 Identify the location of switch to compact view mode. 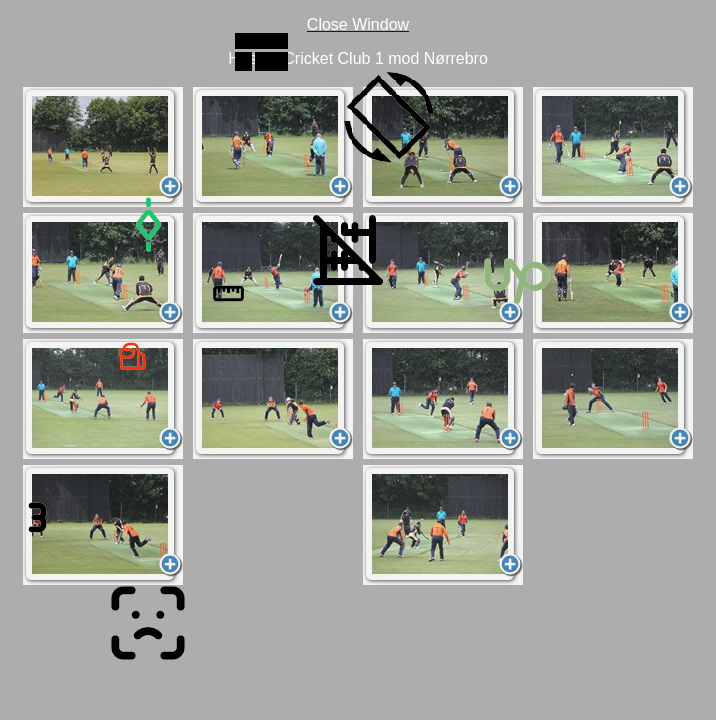
(260, 52).